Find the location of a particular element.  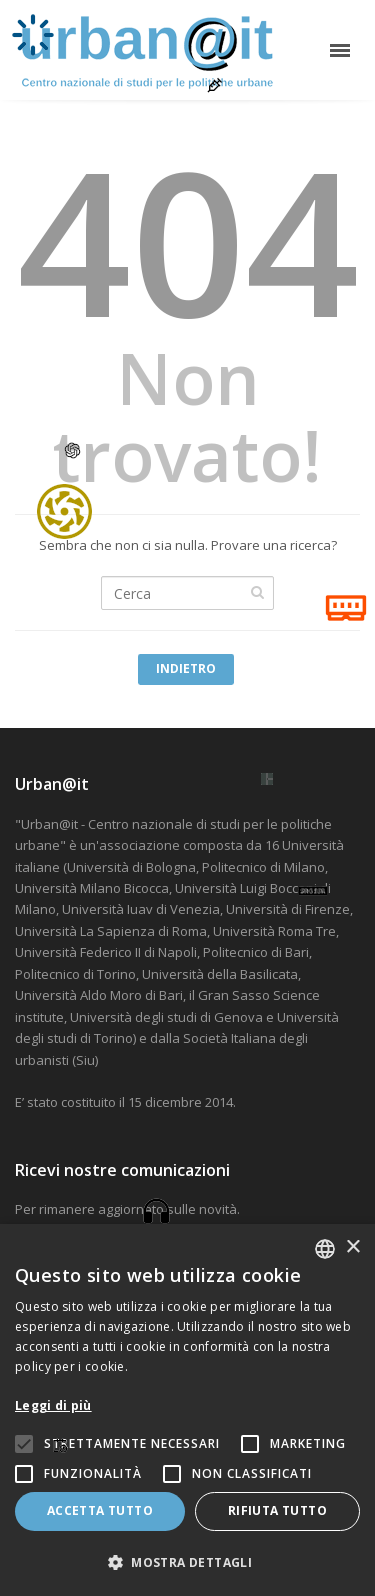

view system RAM or memory status is located at coordinates (346, 608).